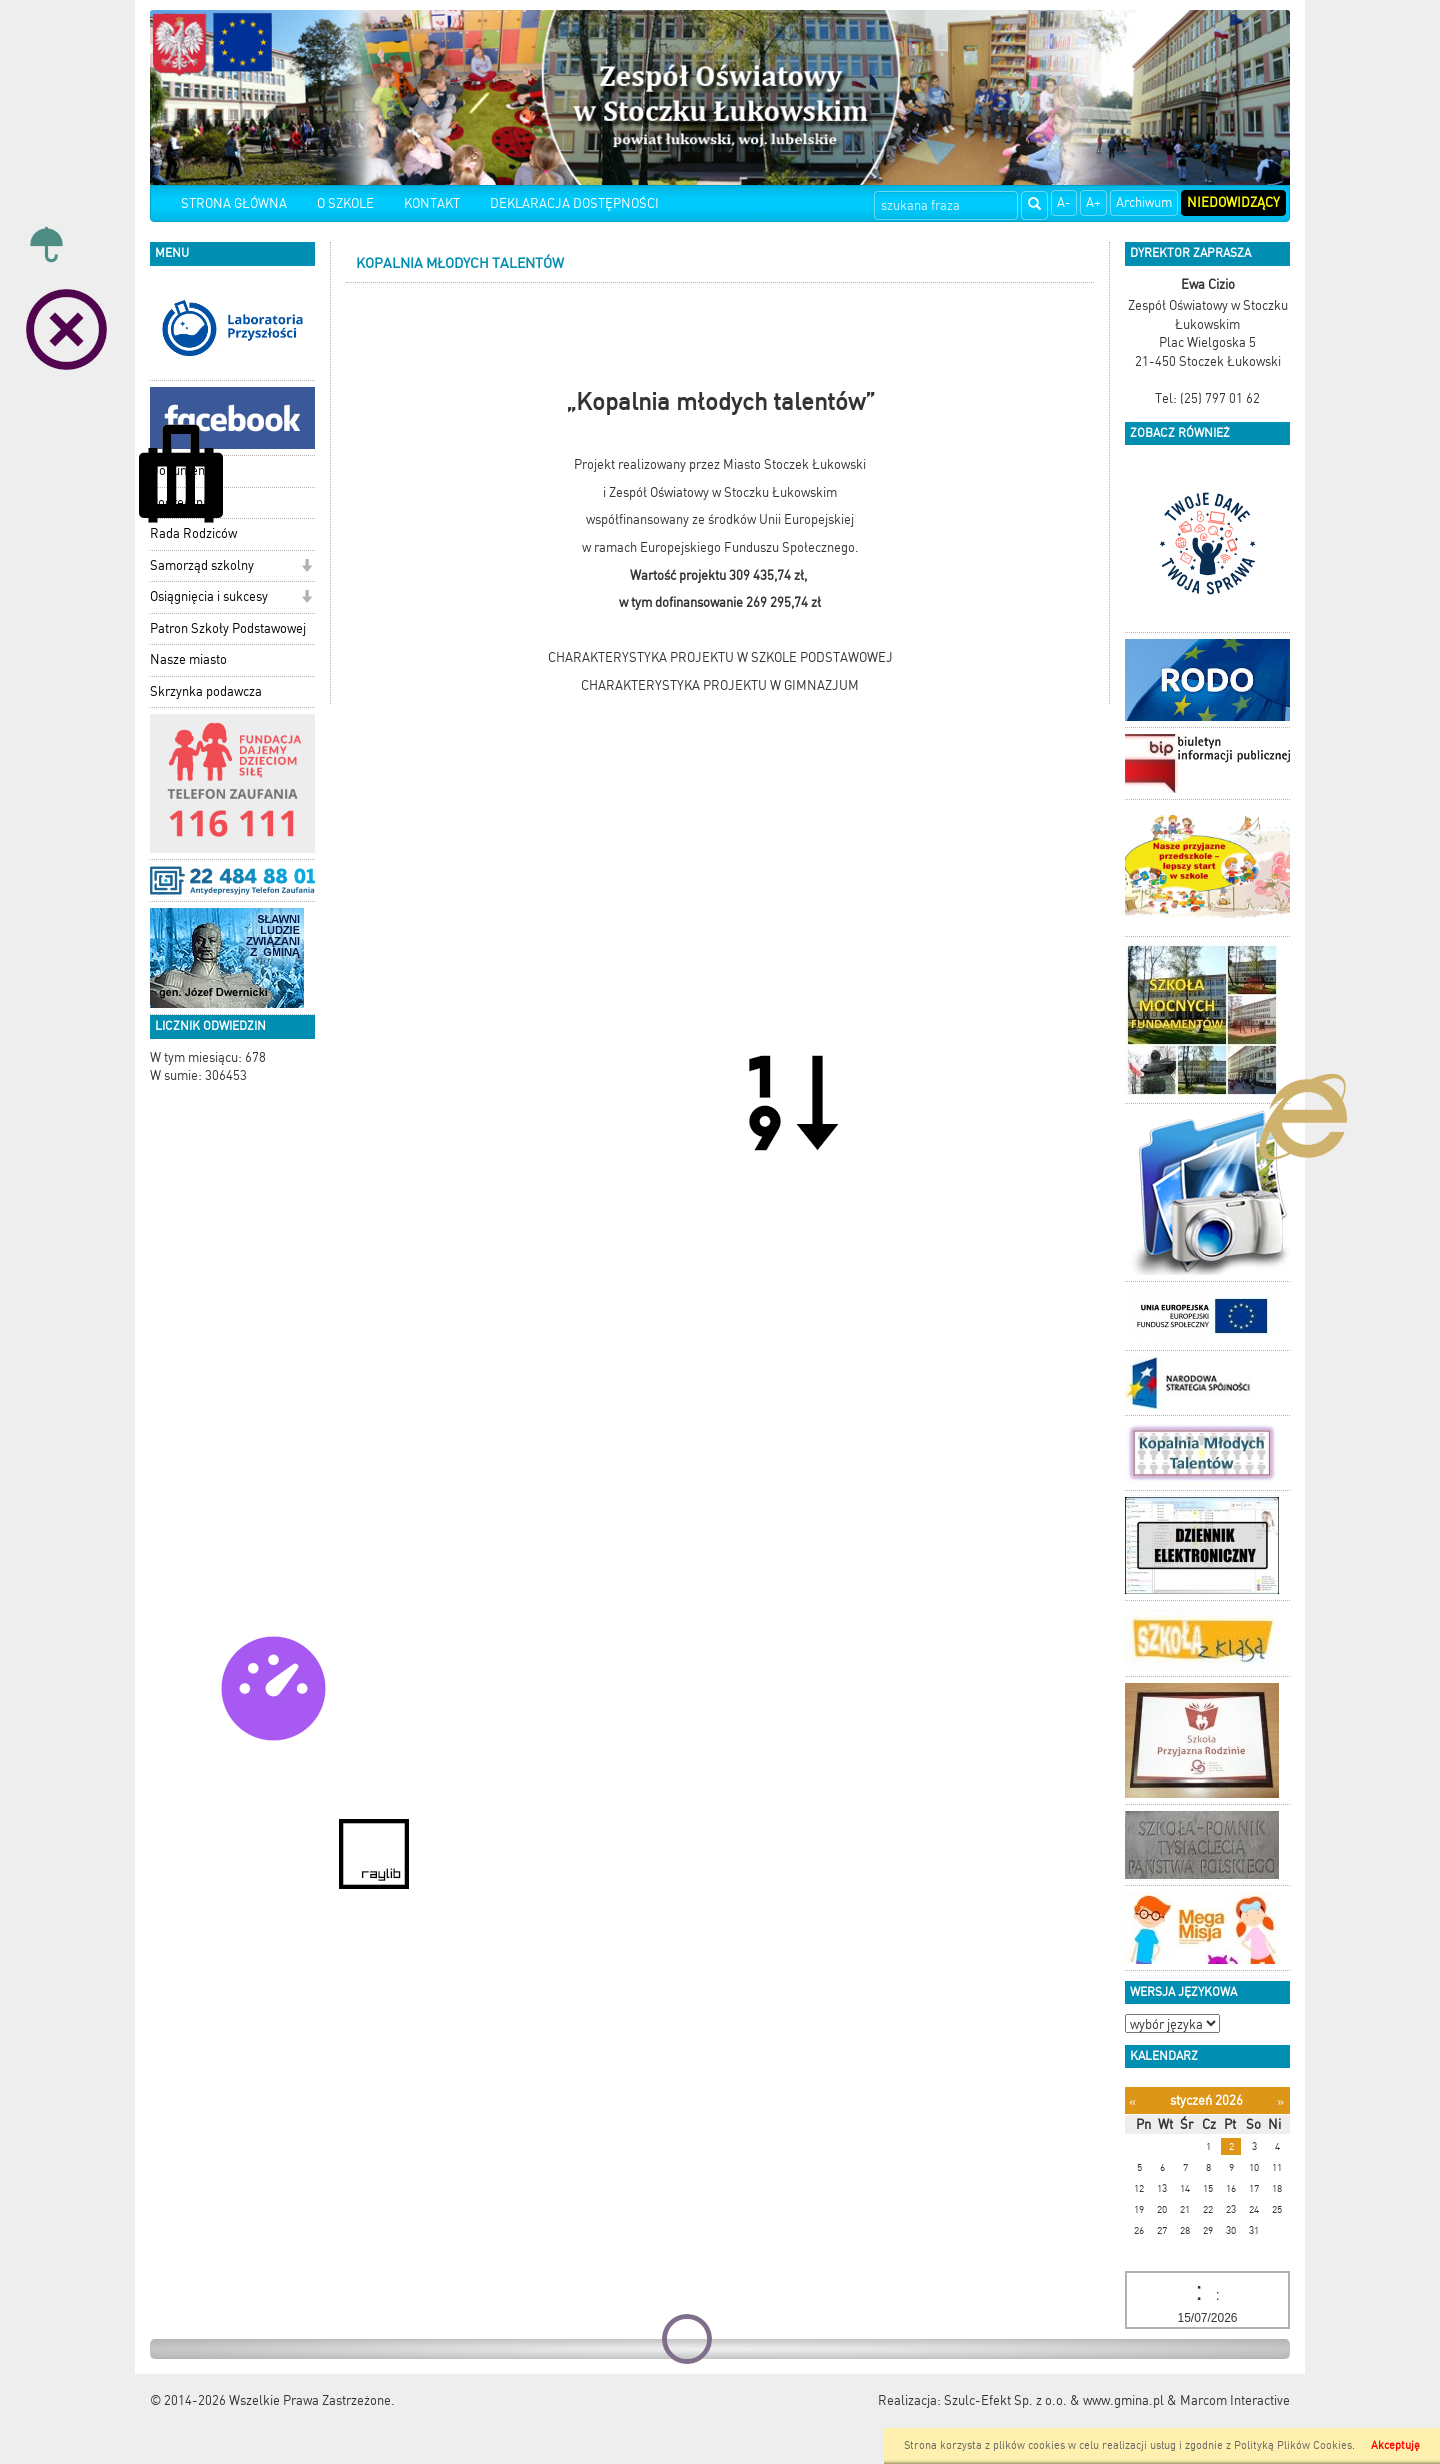  I want to click on close or dismiss a dialog, so click(66, 329).